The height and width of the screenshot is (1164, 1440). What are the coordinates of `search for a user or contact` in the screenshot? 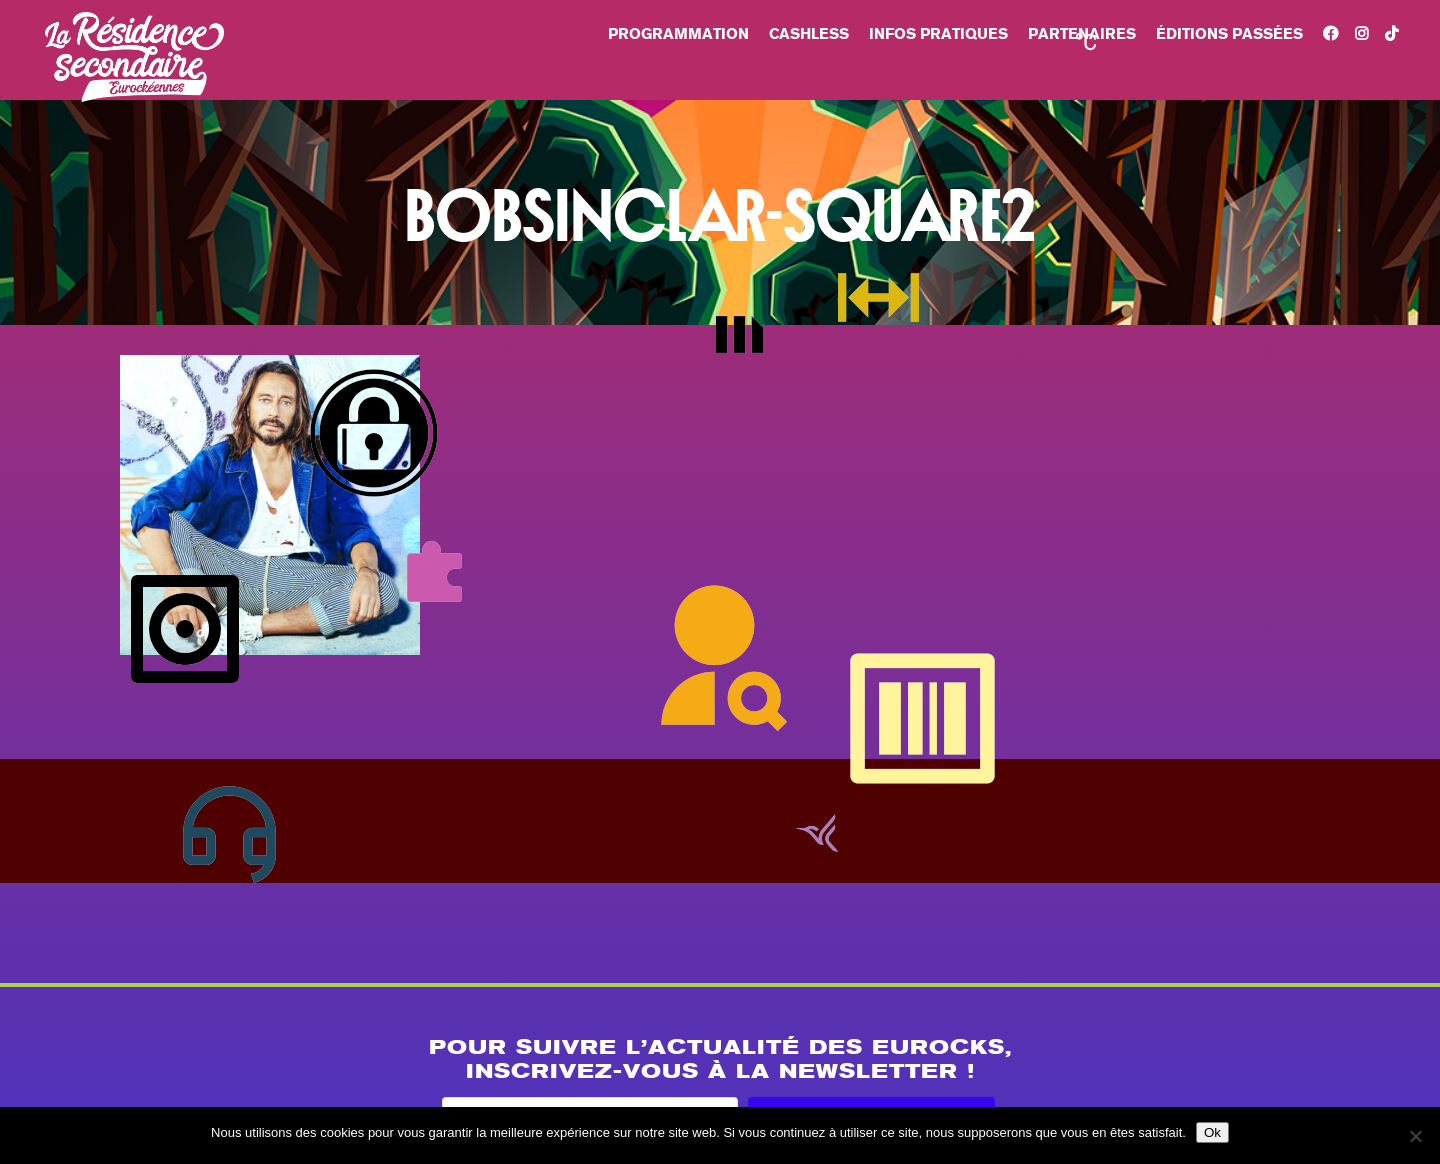 It's located at (714, 658).